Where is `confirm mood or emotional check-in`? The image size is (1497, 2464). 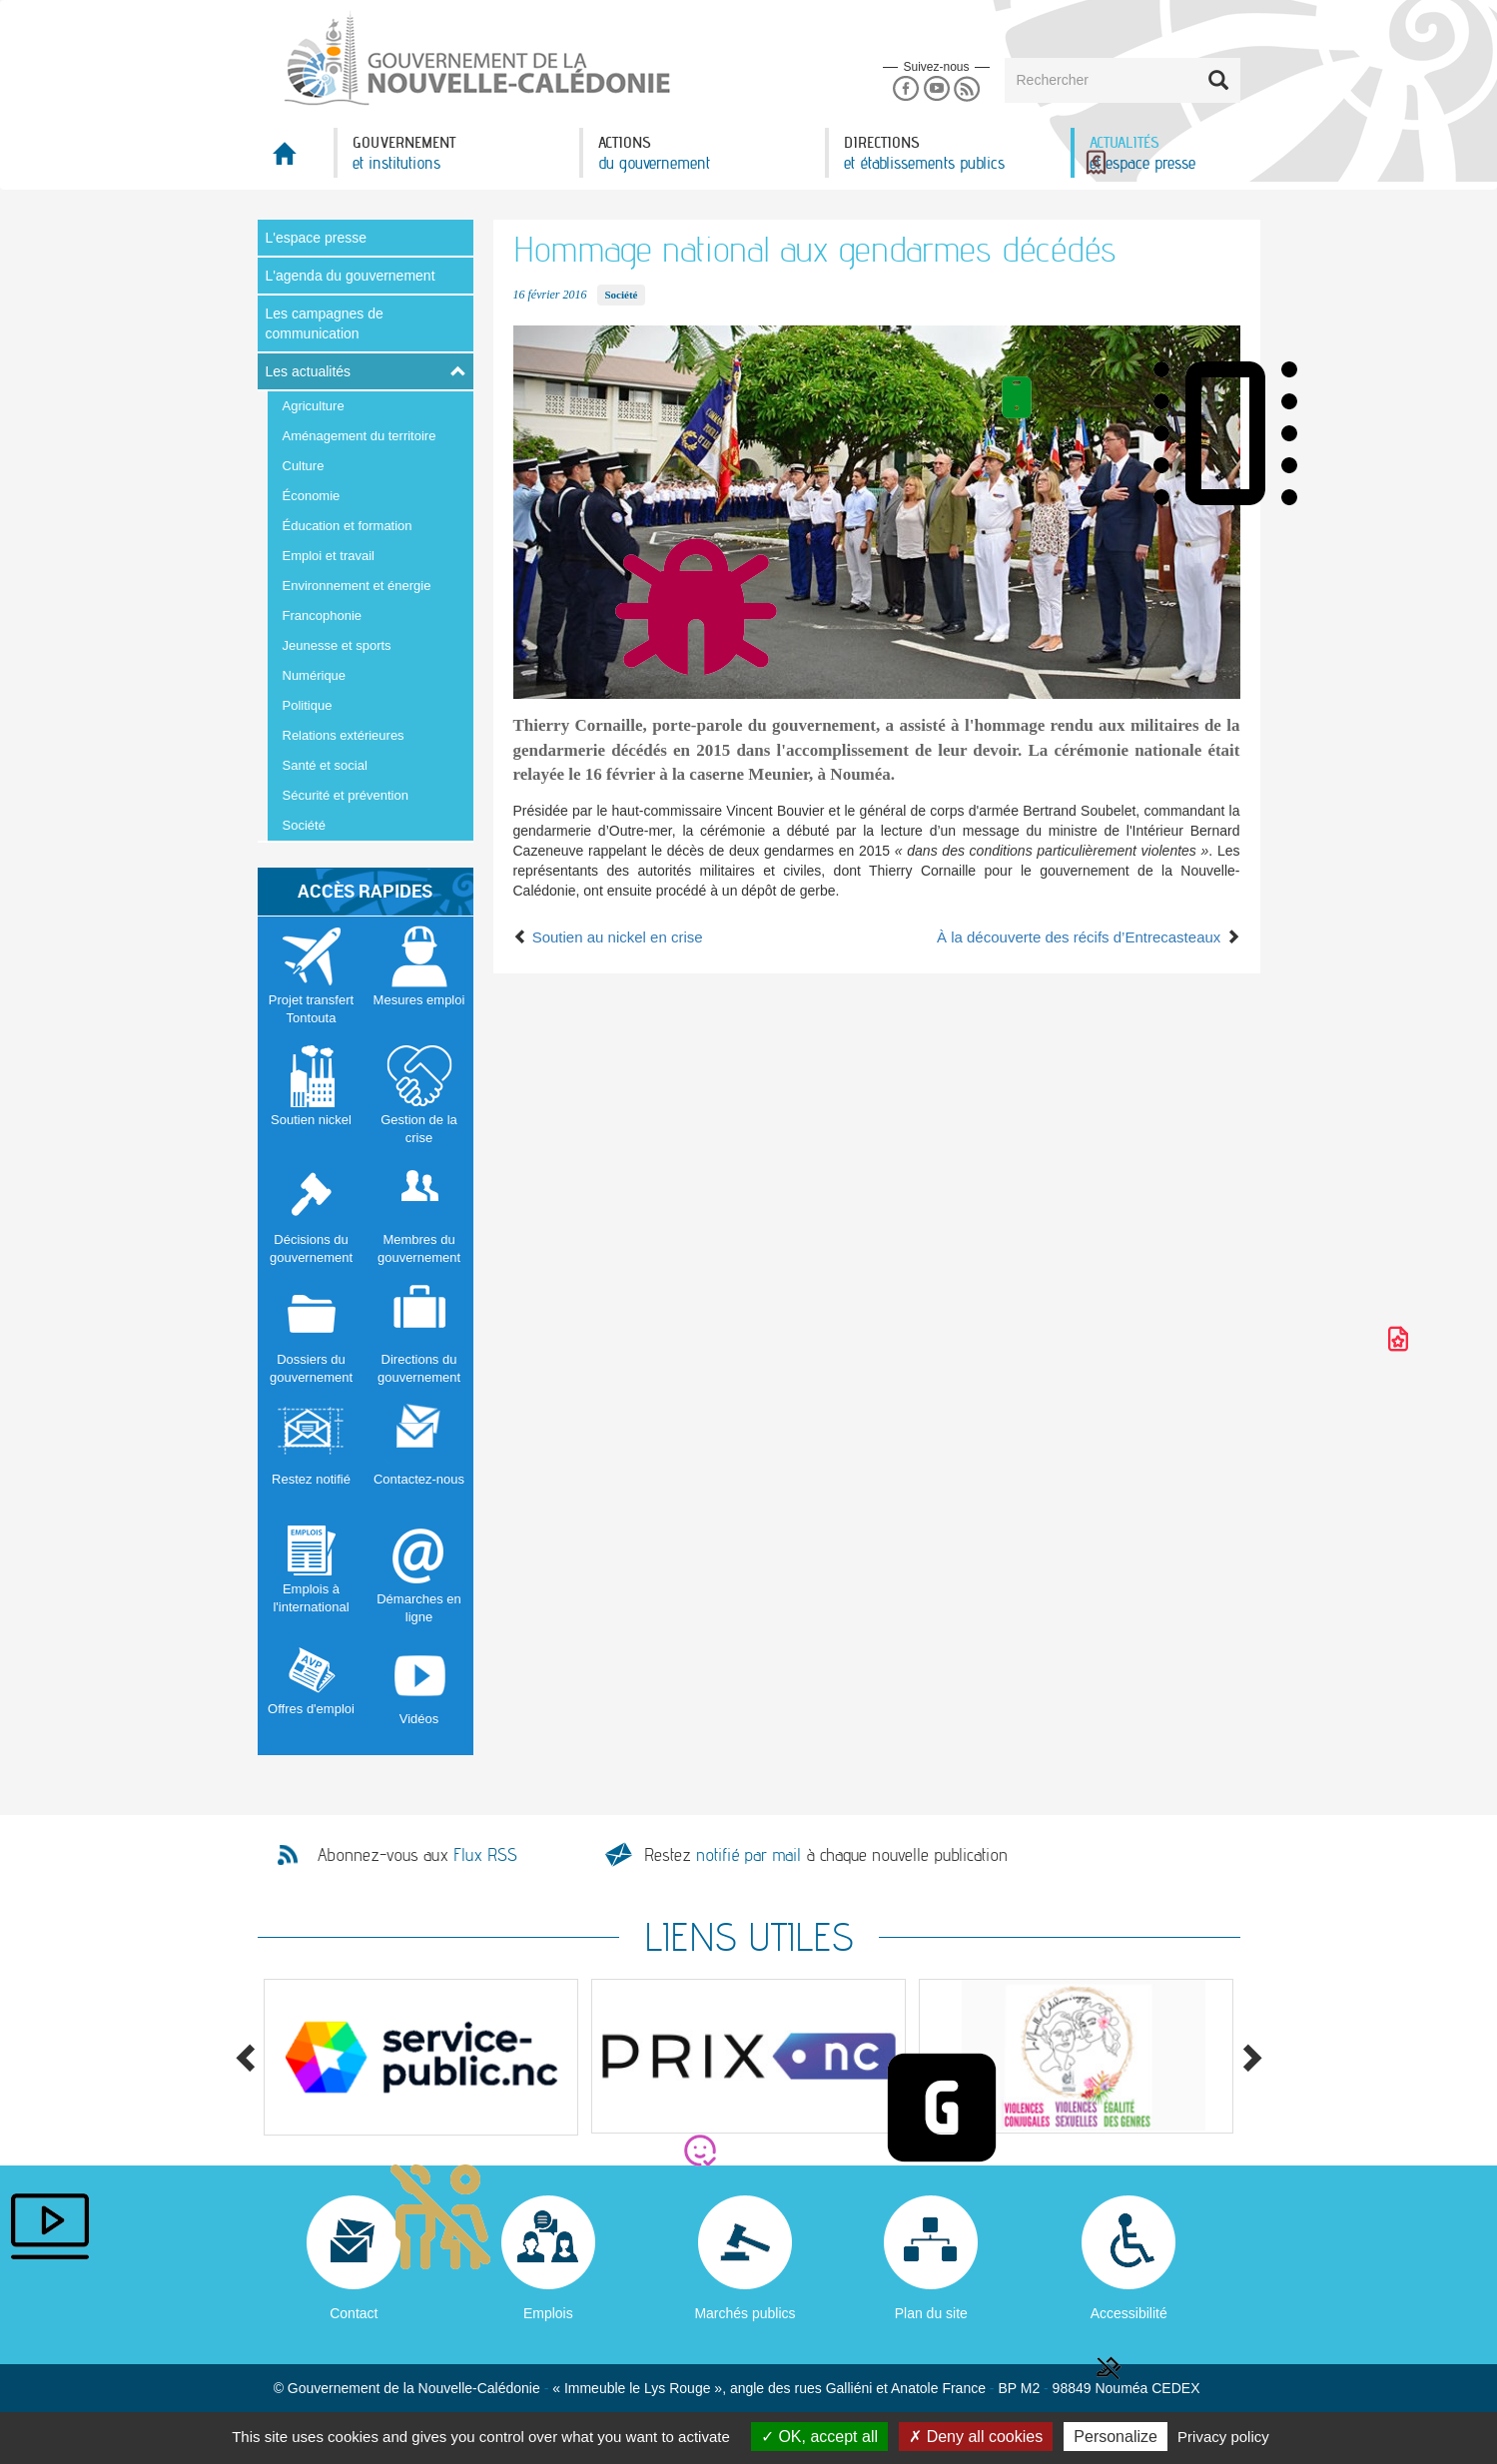
confirm mood or emotional check-in is located at coordinates (700, 2151).